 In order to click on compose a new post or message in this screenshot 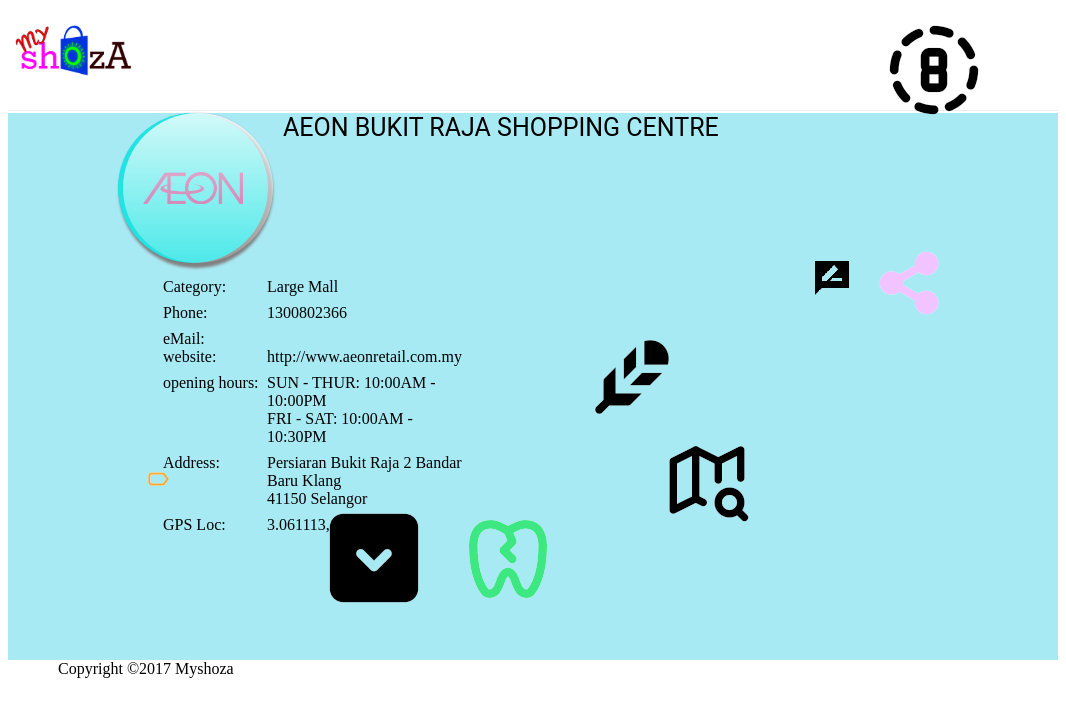, I will do `click(632, 377)`.